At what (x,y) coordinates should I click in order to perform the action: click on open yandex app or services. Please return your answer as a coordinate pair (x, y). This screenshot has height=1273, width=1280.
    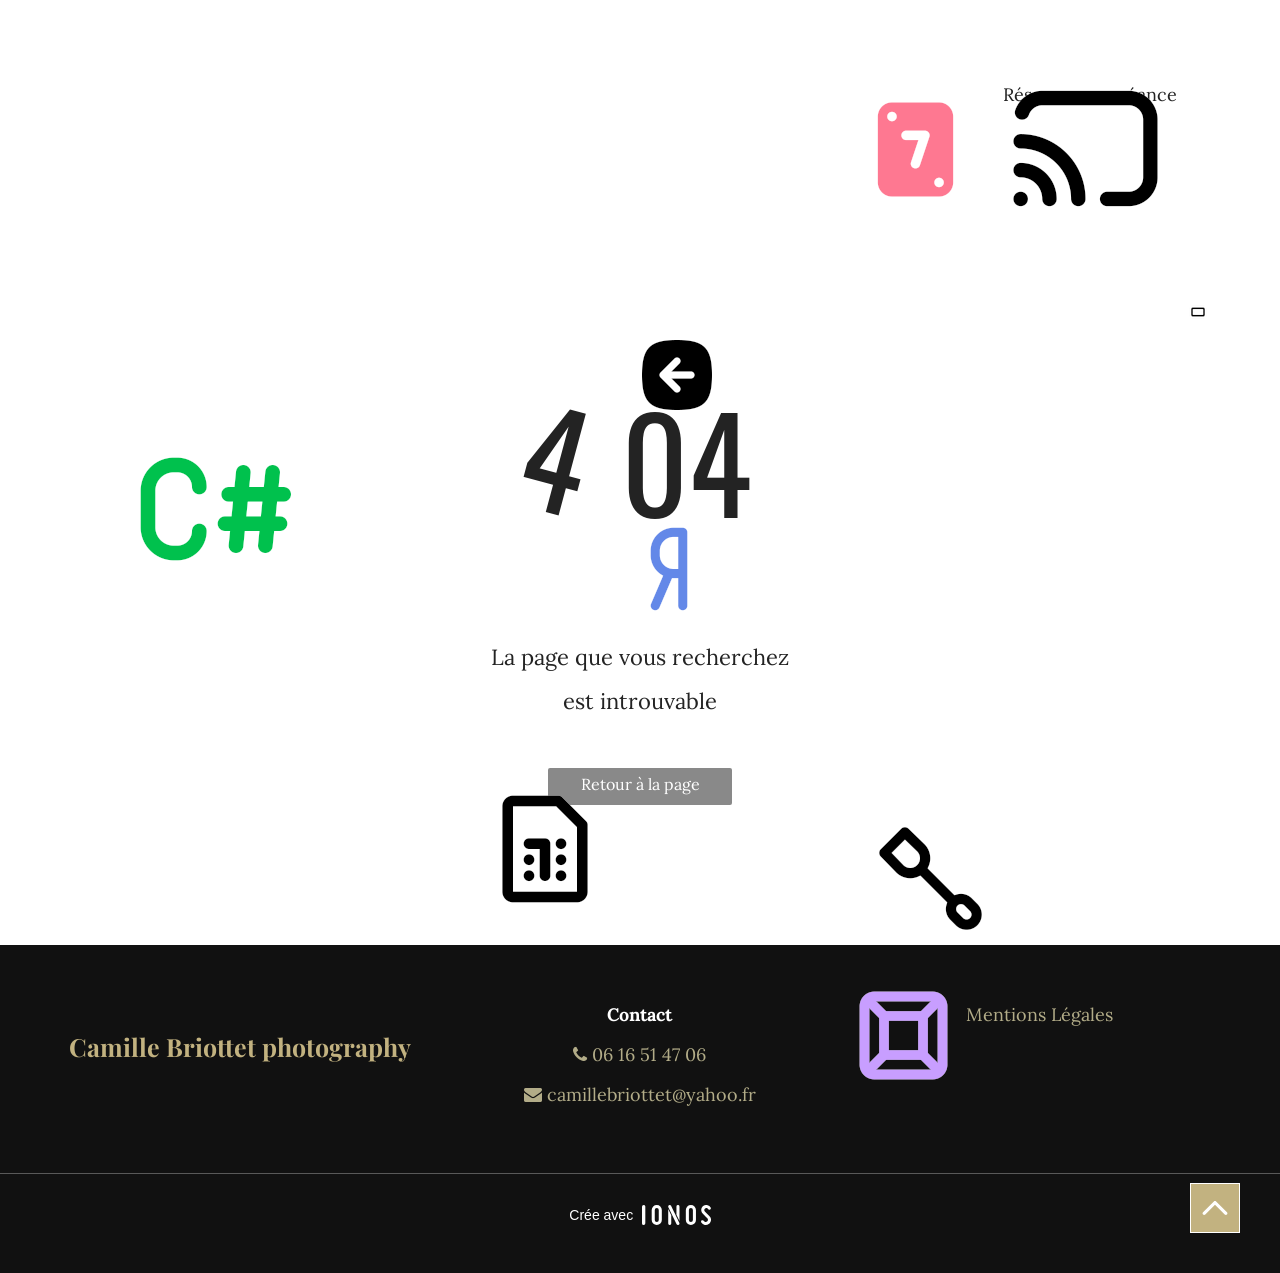
    Looking at the image, I should click on (669, 569).